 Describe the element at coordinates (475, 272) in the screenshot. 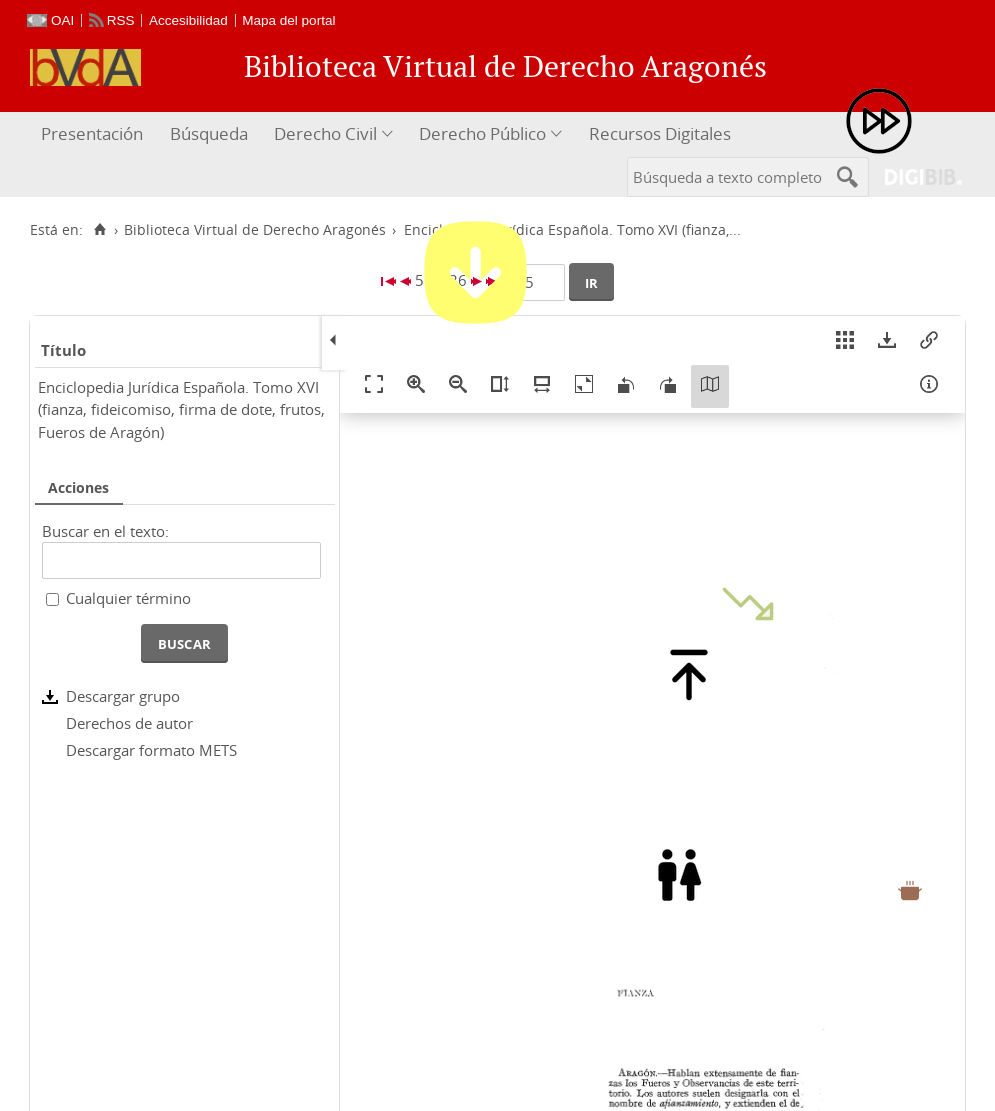

I see `download file or content` at that location.